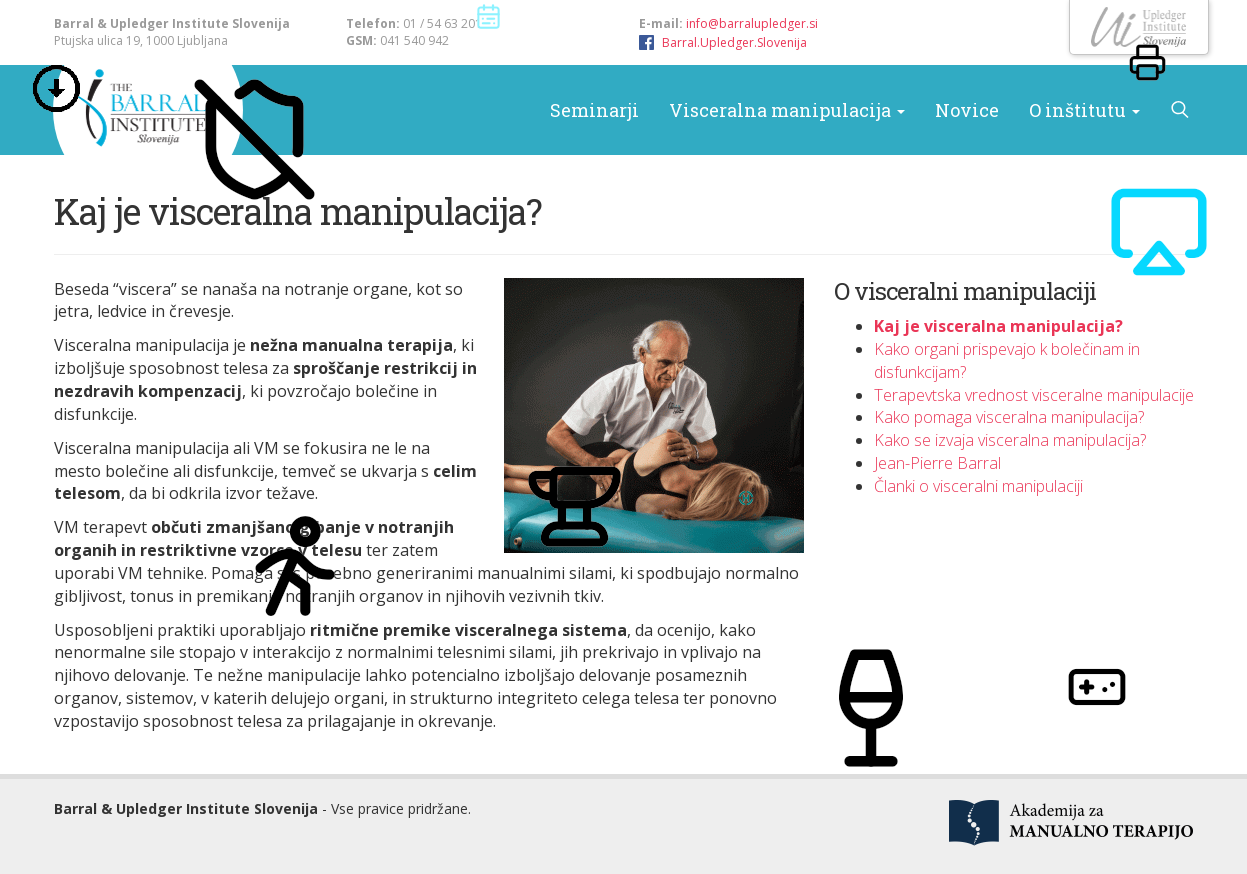 The image size is (1247, 874). Describe the element at coordinates (488, 16) in the screenshot. I see `select a date range` at that location.